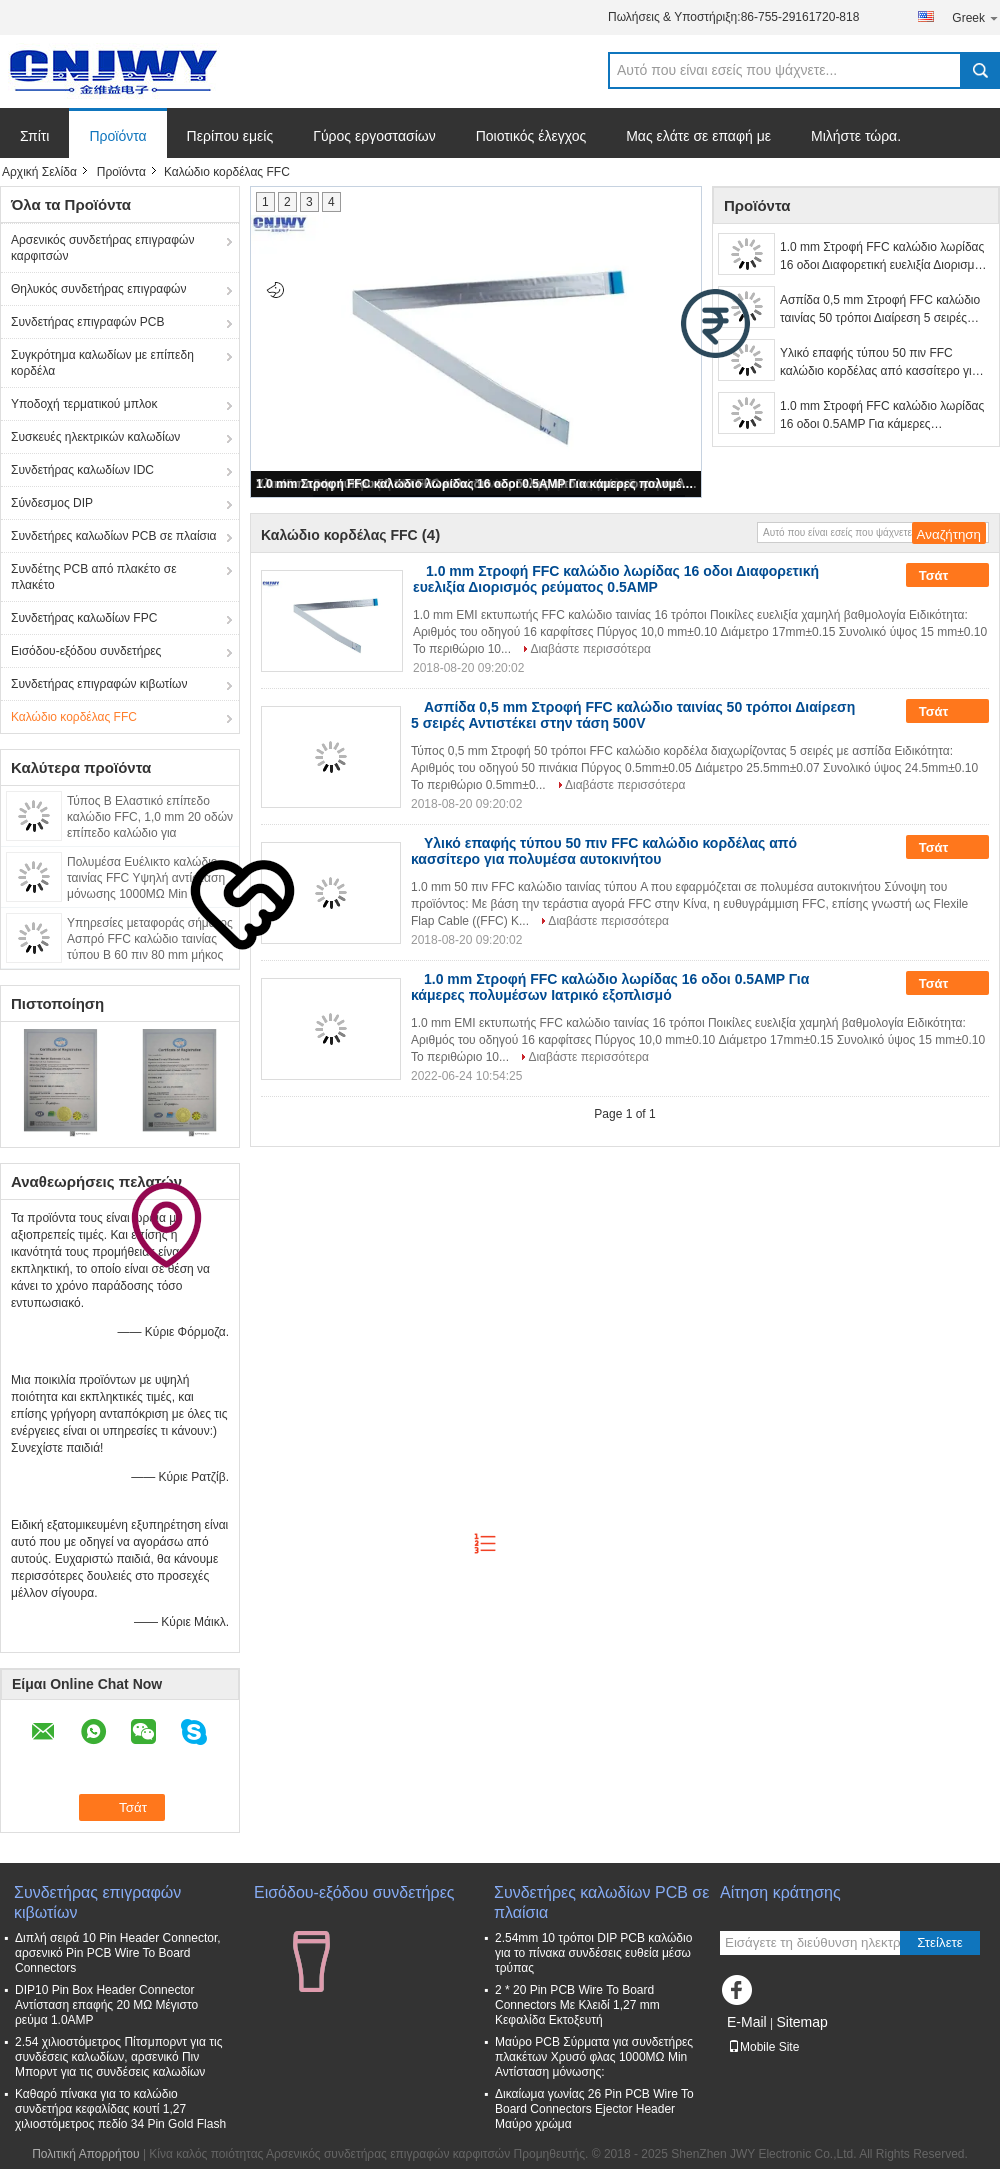 The width and height of the screenshot is (1000, 2169). What do you see at coordinates (311, 1961) in the screenshot?
I see `view drink menu or beverage options` at bounding box center [311, 1961].